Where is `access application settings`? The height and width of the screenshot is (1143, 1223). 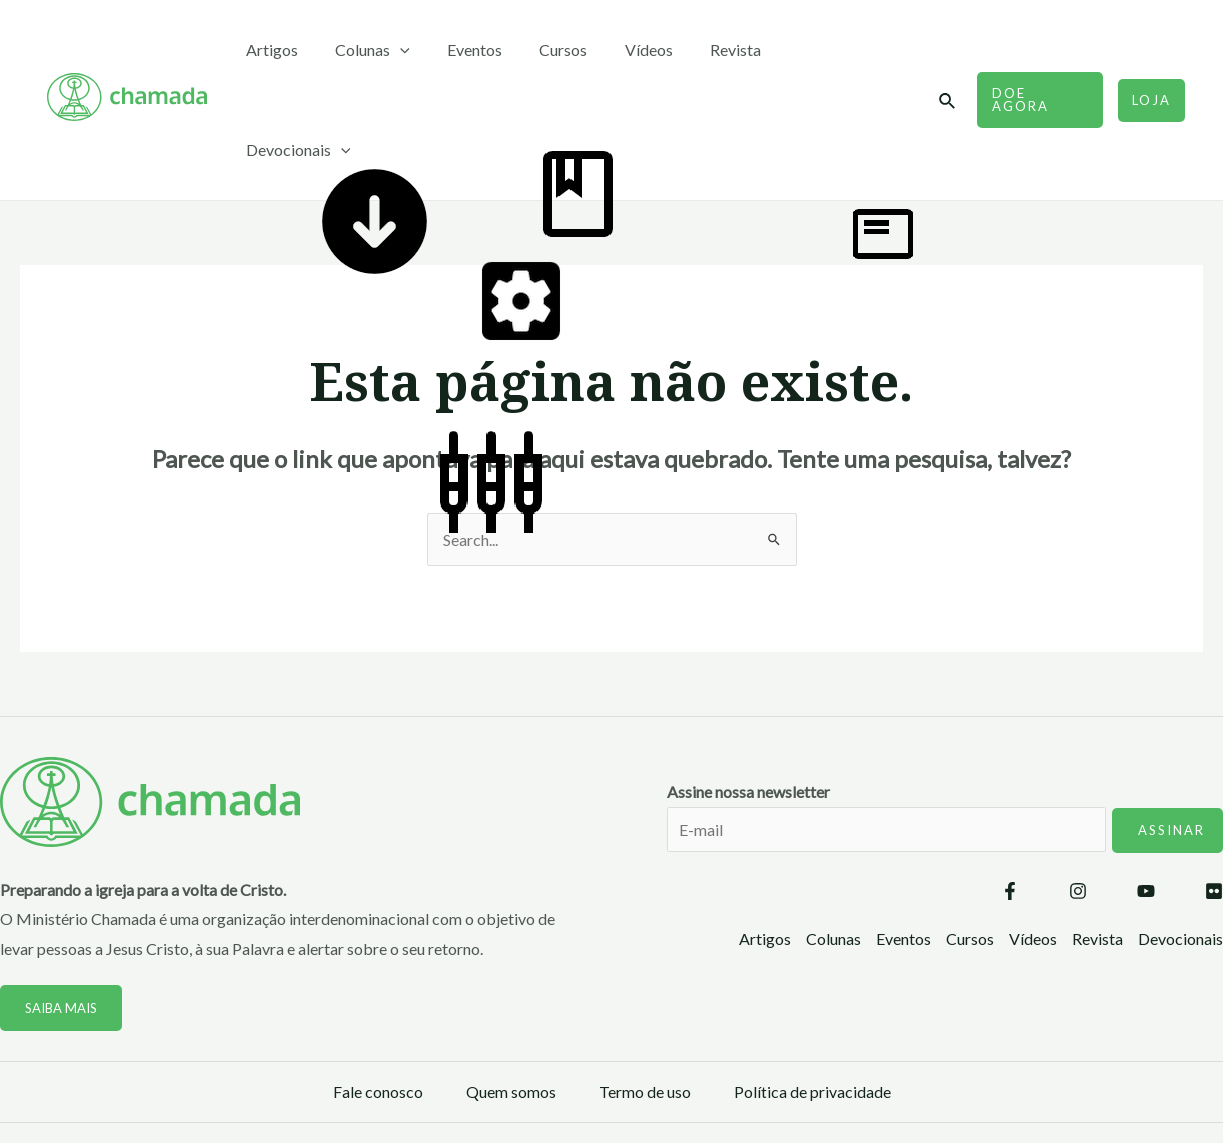 access application settings is located at coordinates (521, 301).